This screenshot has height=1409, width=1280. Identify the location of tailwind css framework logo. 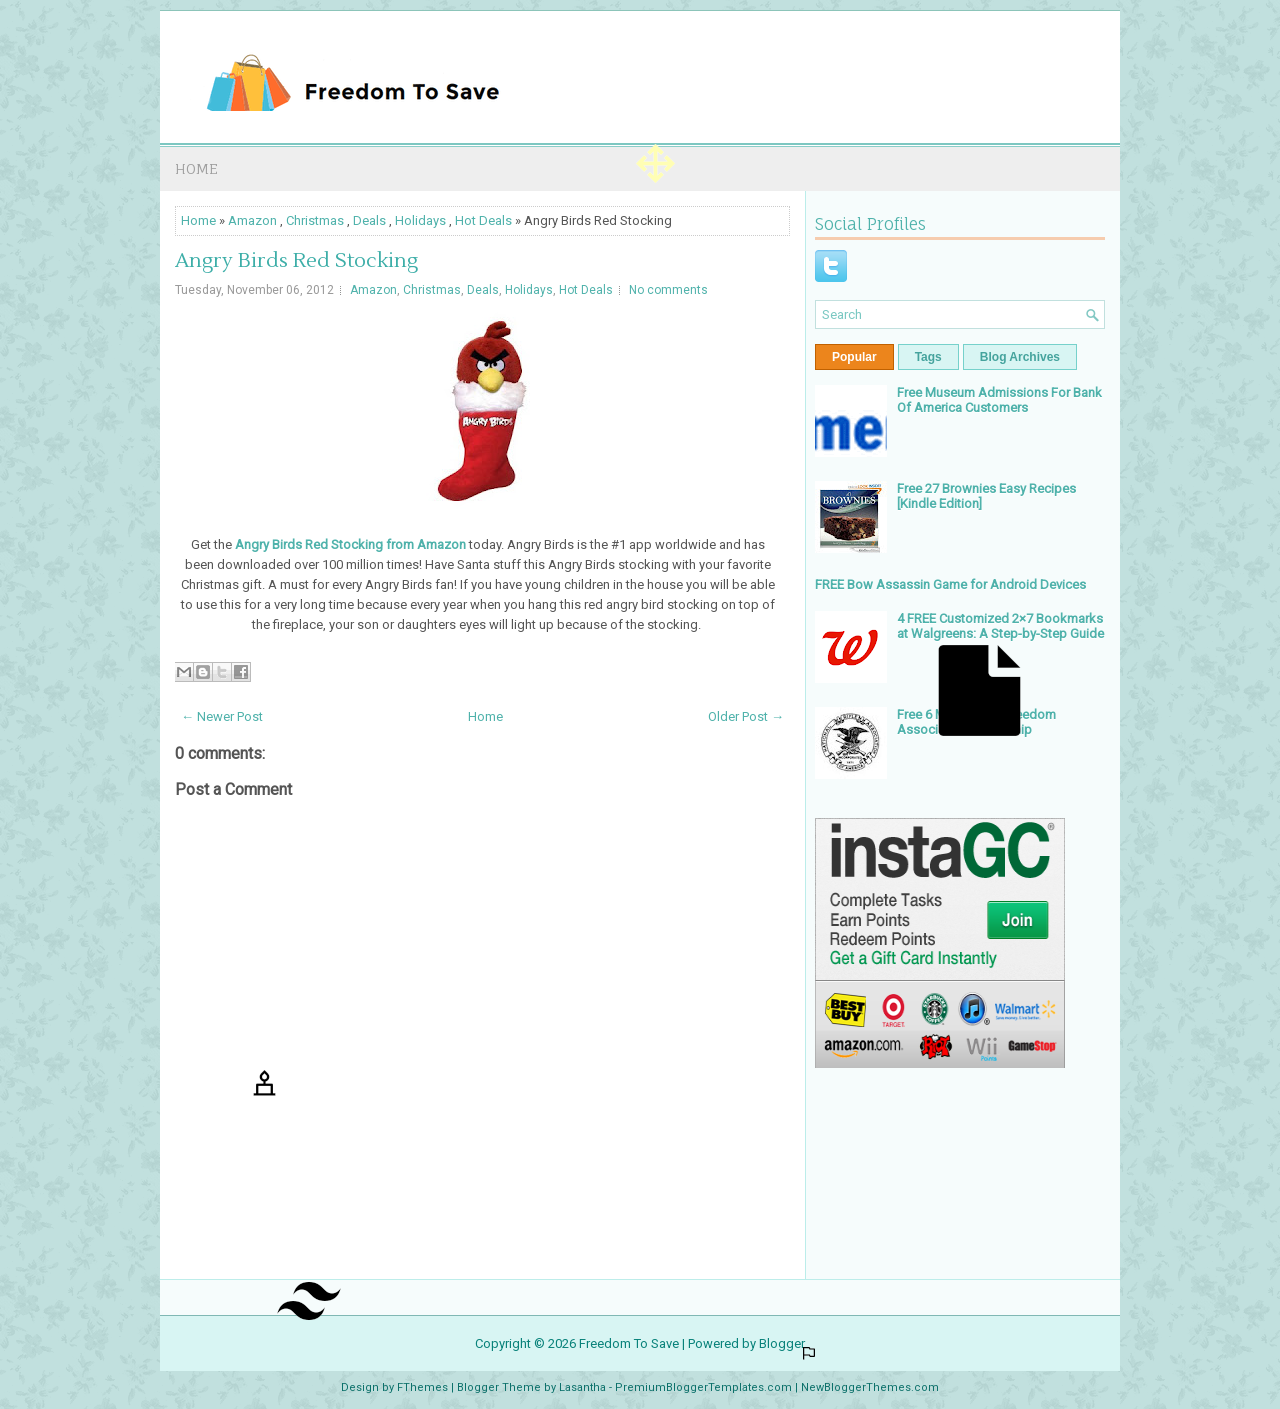
(309, 1301).